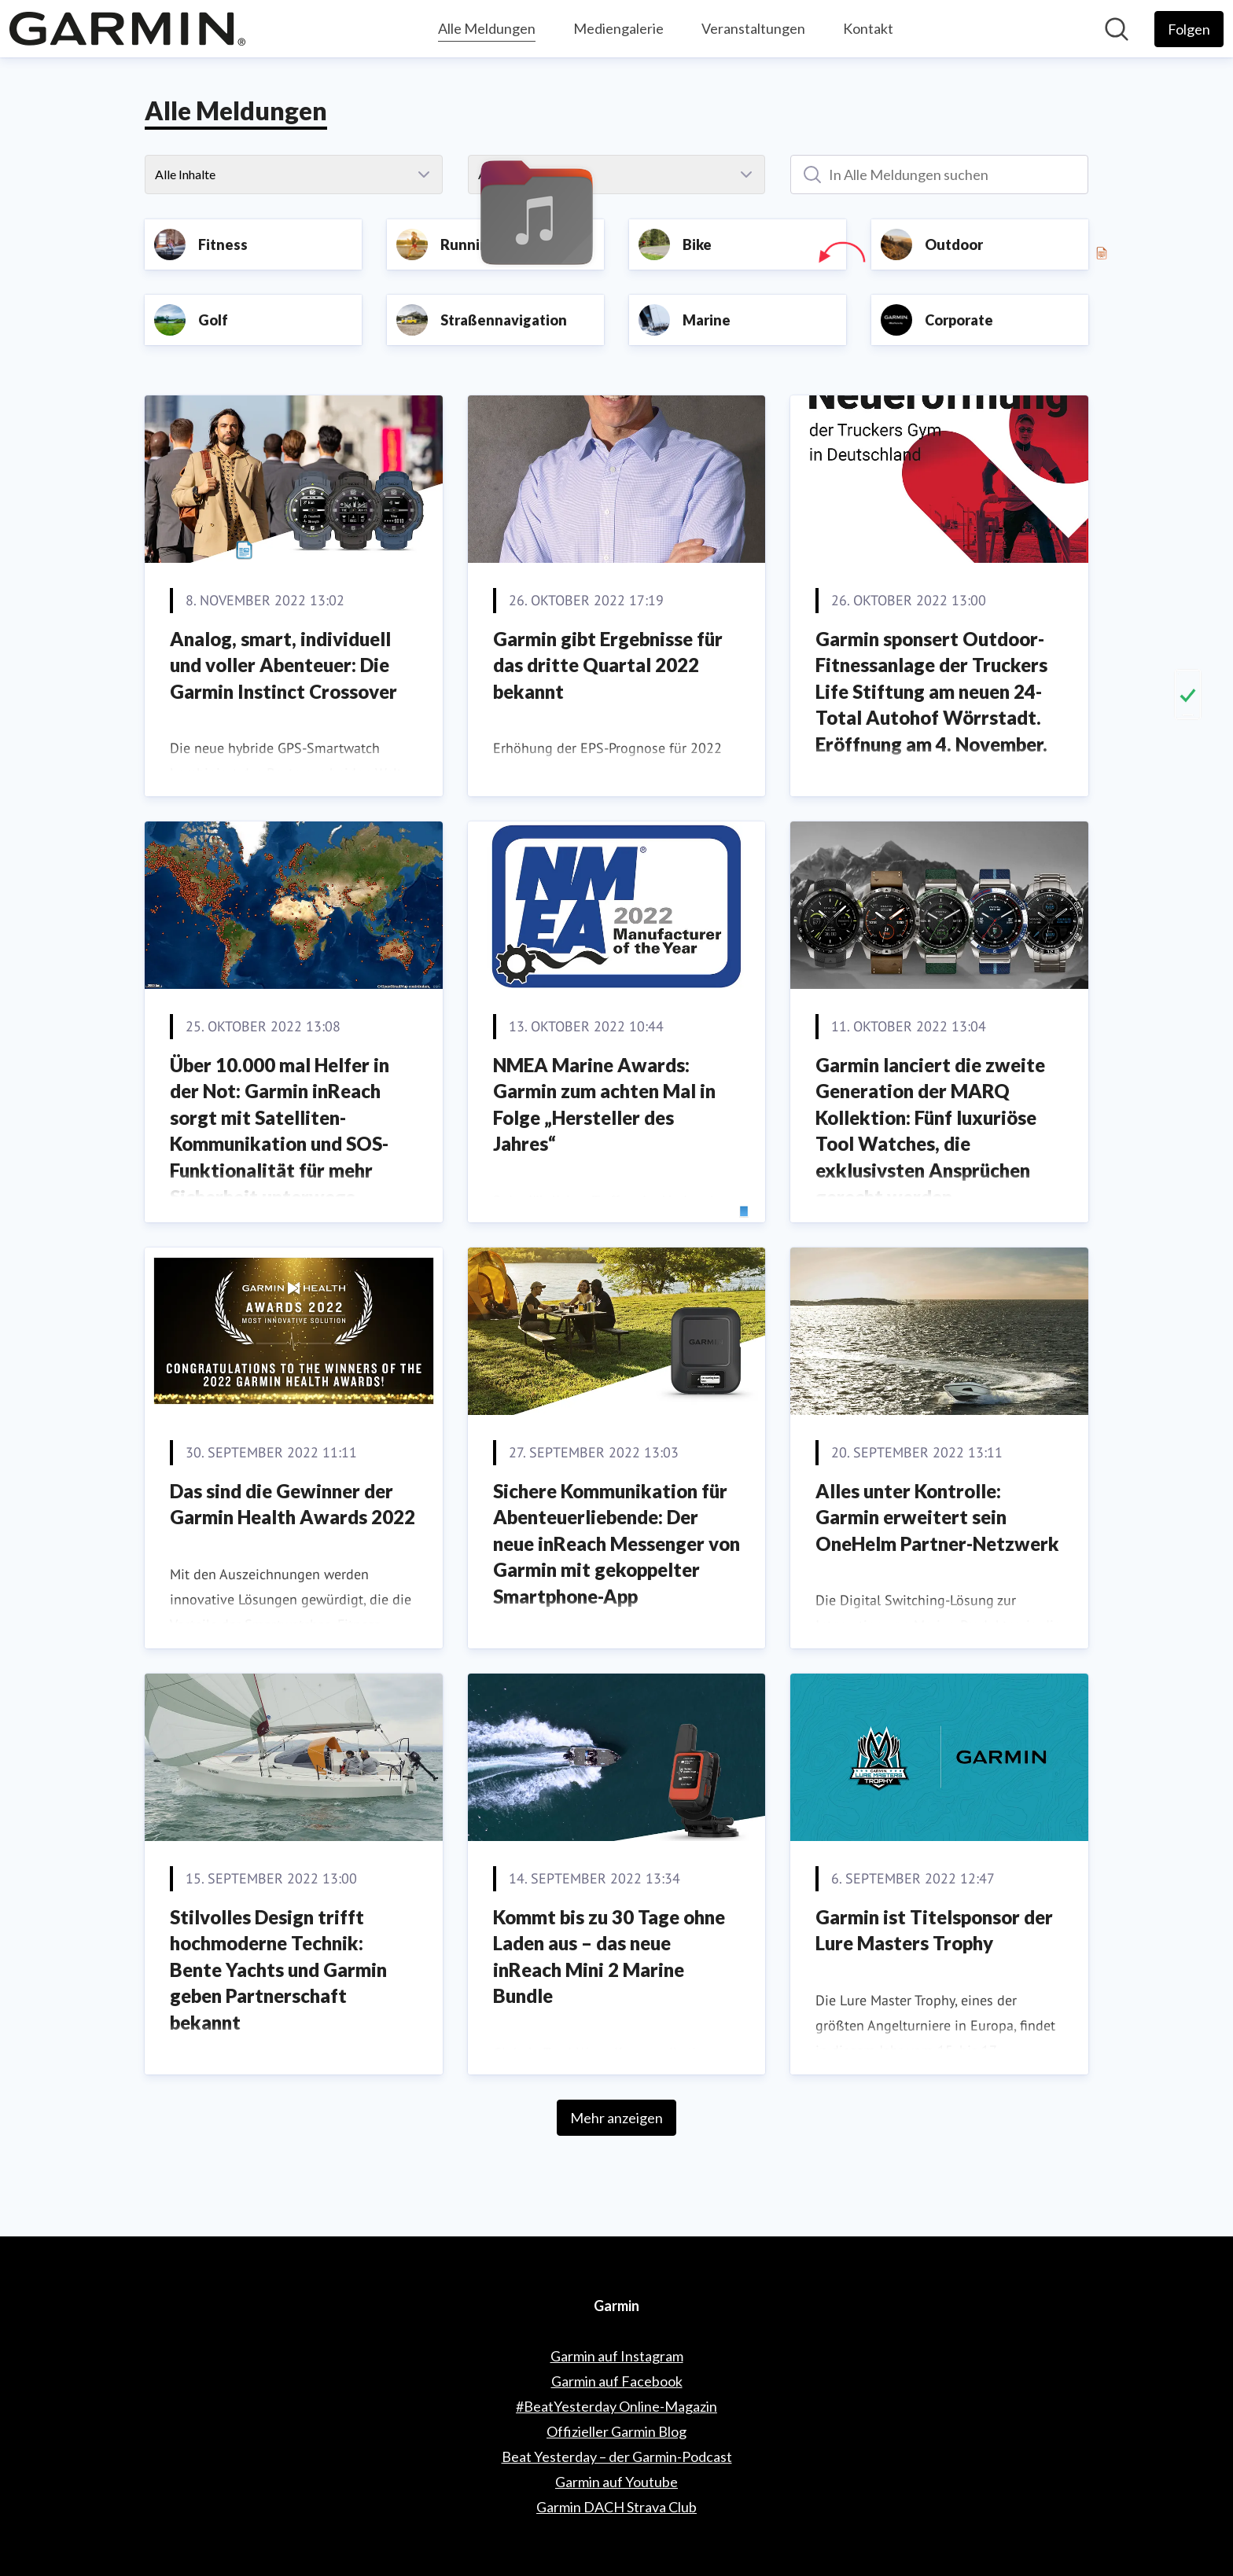 The width and height of the screenshot is (1233, 2576). What do you see at coordinates (1102, 253) in the screenshot?
I see `libreoffice impress presentation file` at bounding box center [1102, 253].